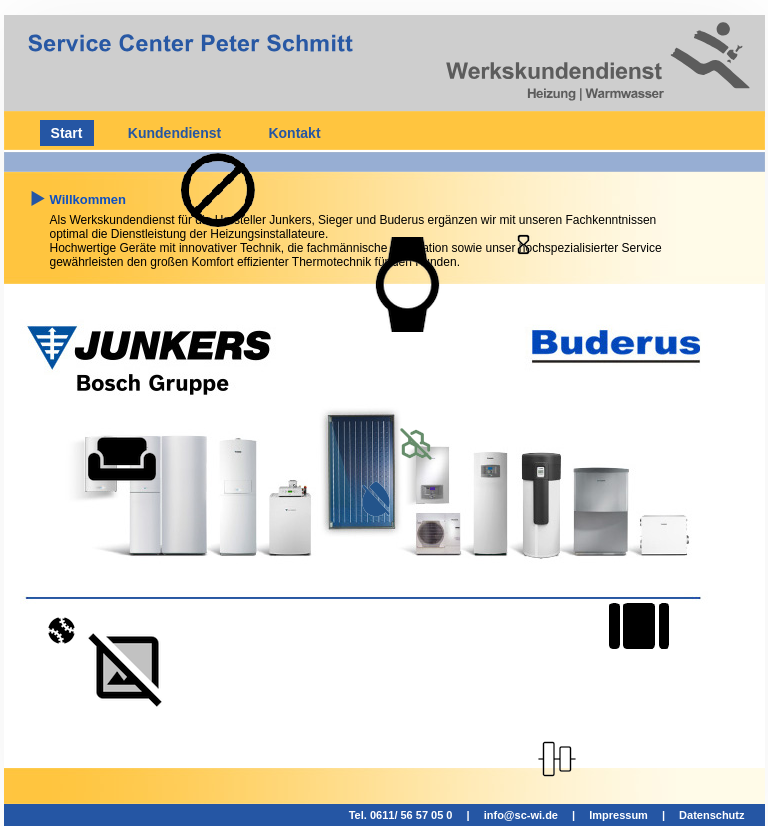  I want to click on access smartwatch settings or paired device, so click(407, 284).